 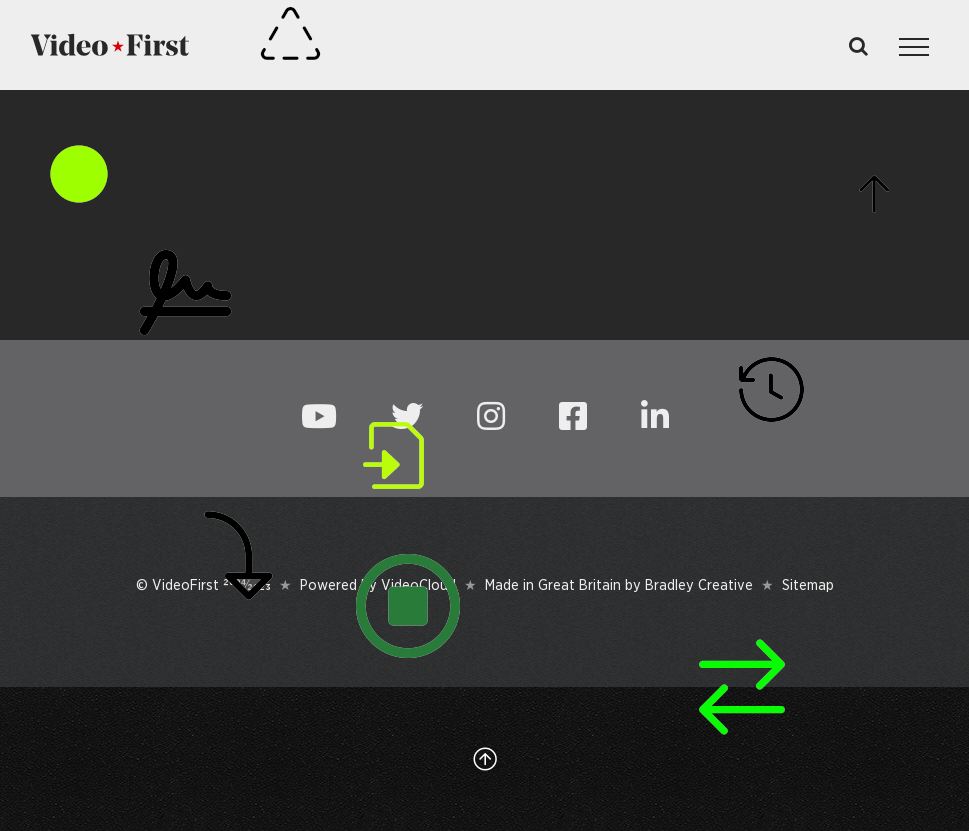 What do you see at coordinates (874, 194) in the screenshot?
I see `scroll to top of page` at bounding box center [874, 194].